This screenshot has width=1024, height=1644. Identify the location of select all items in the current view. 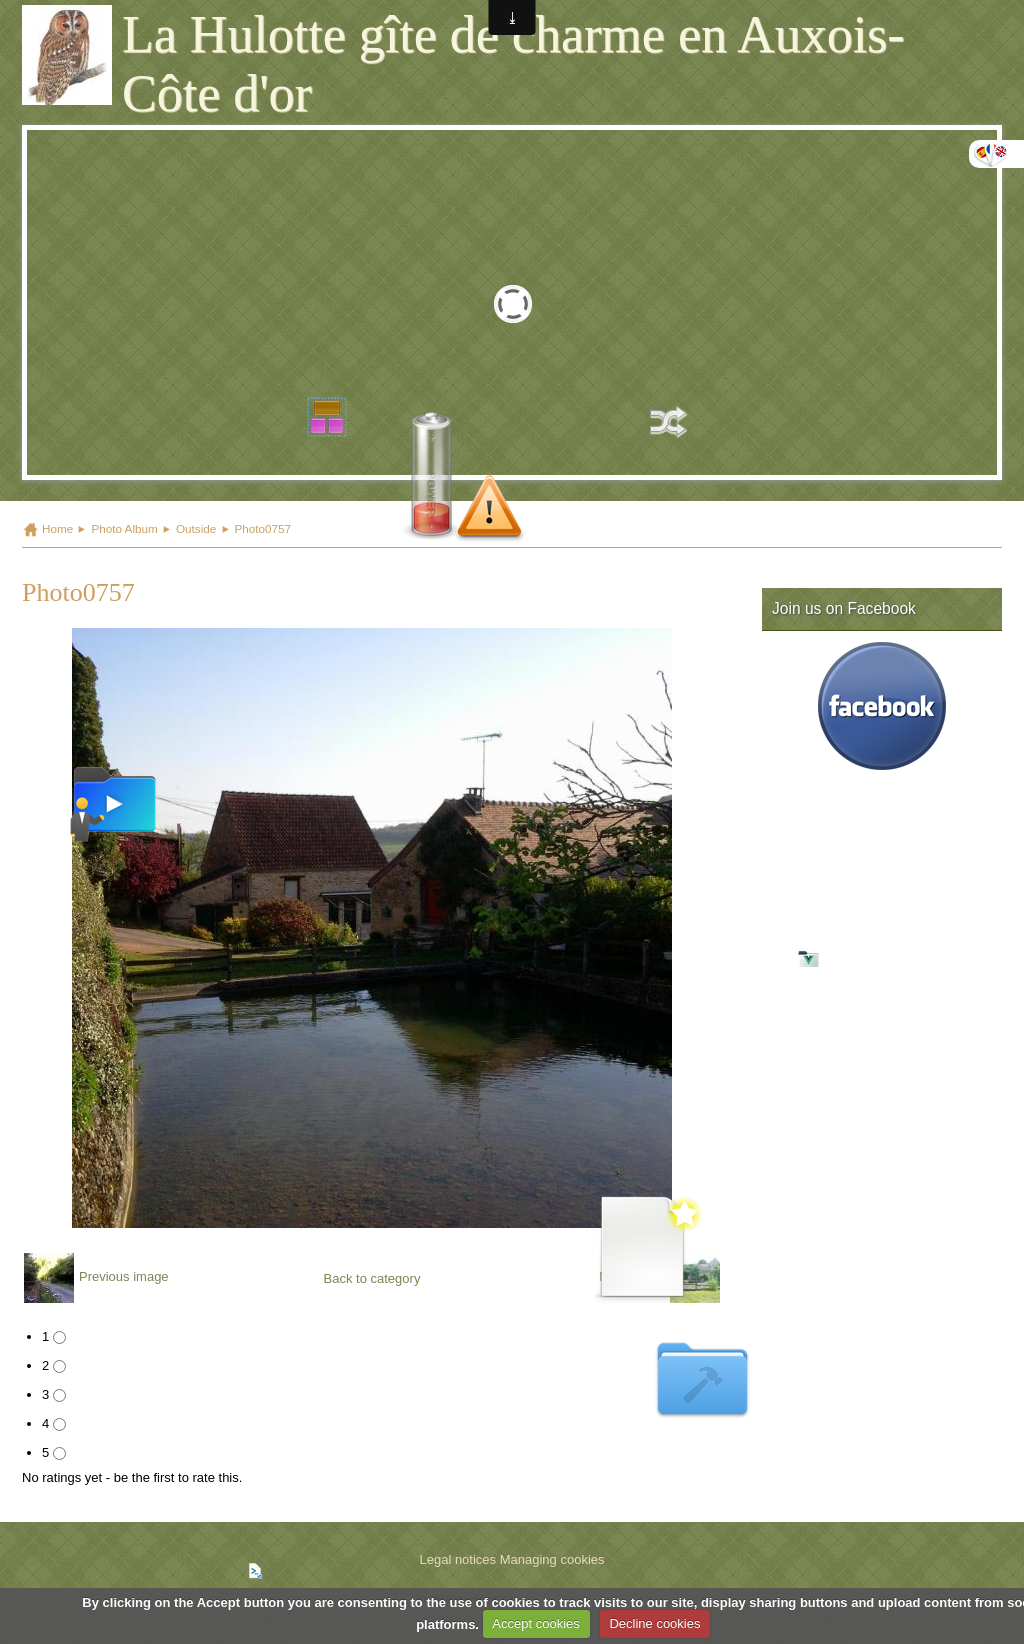
(327, 417).